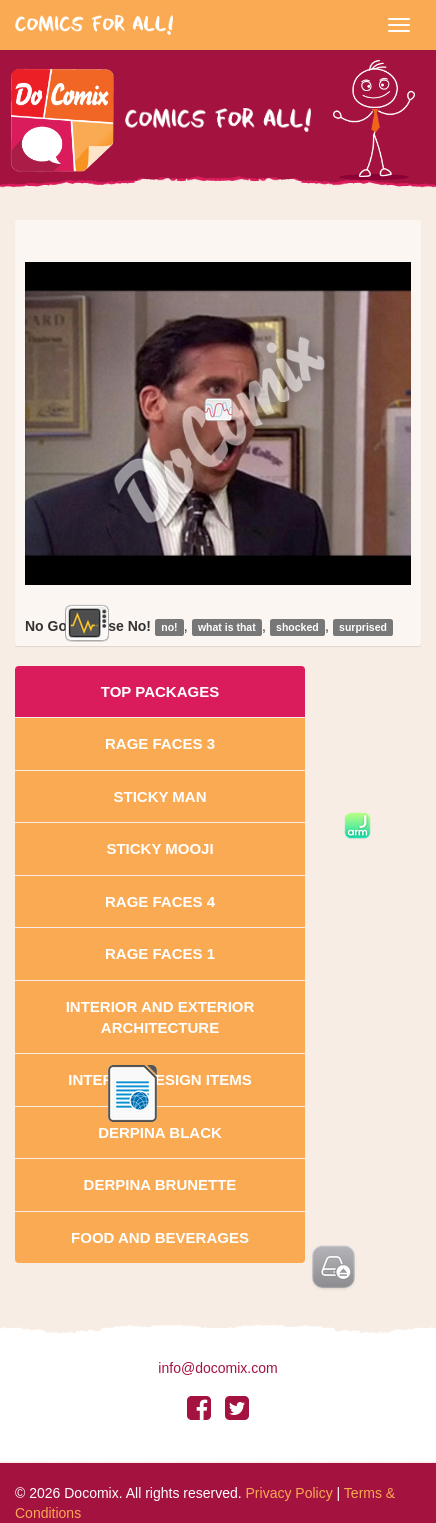  What do you see at coordinates (132, 1093) in the screenshot?
I see `a libreoffice web document file` at bounding box center [132, 1093].